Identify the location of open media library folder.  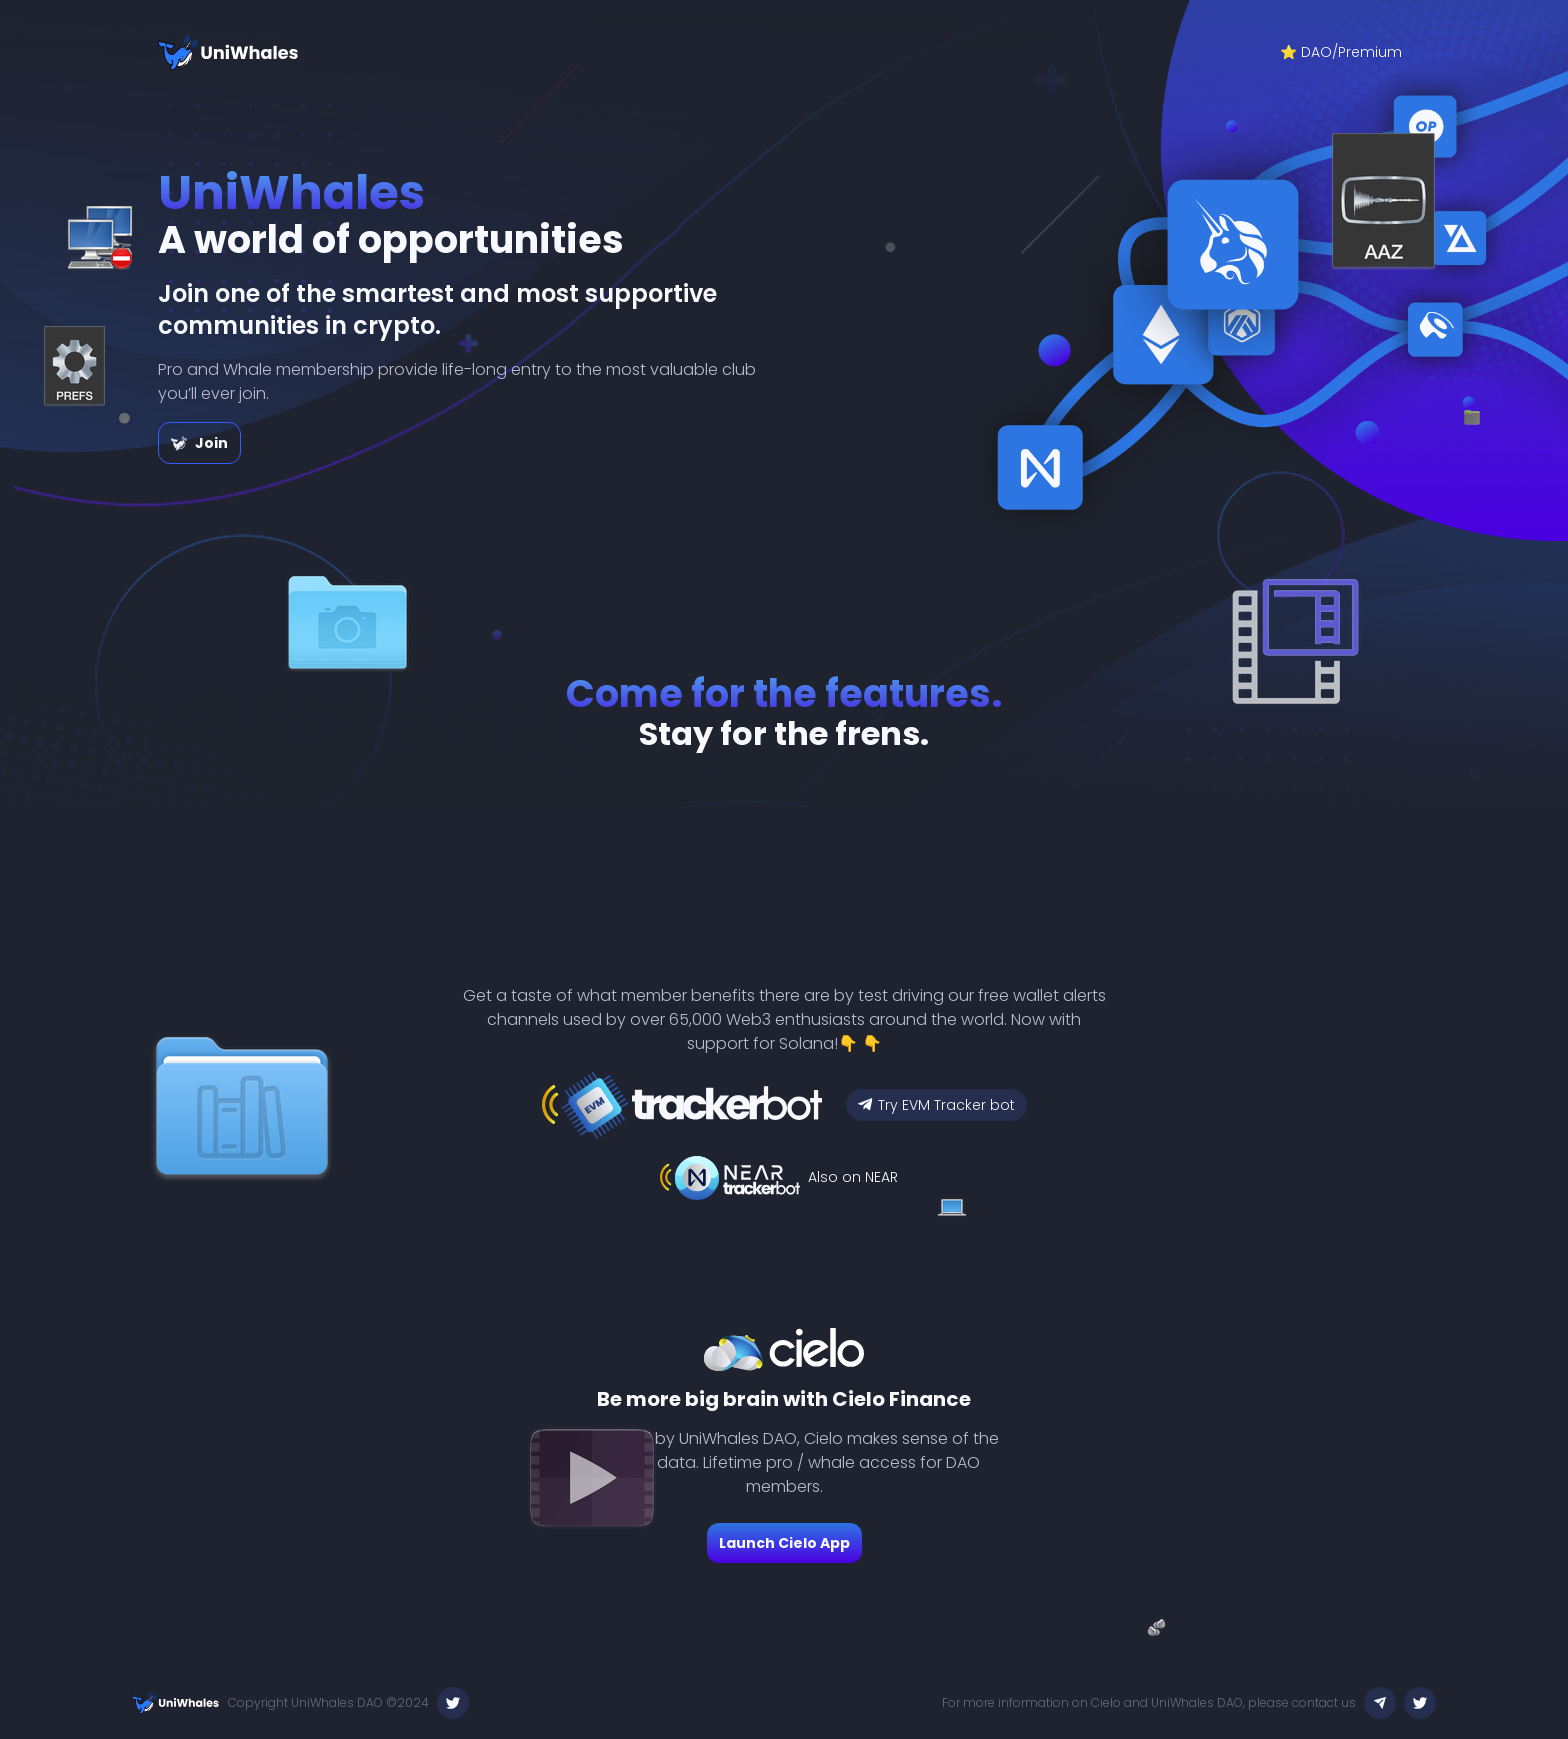
(242, 1106).